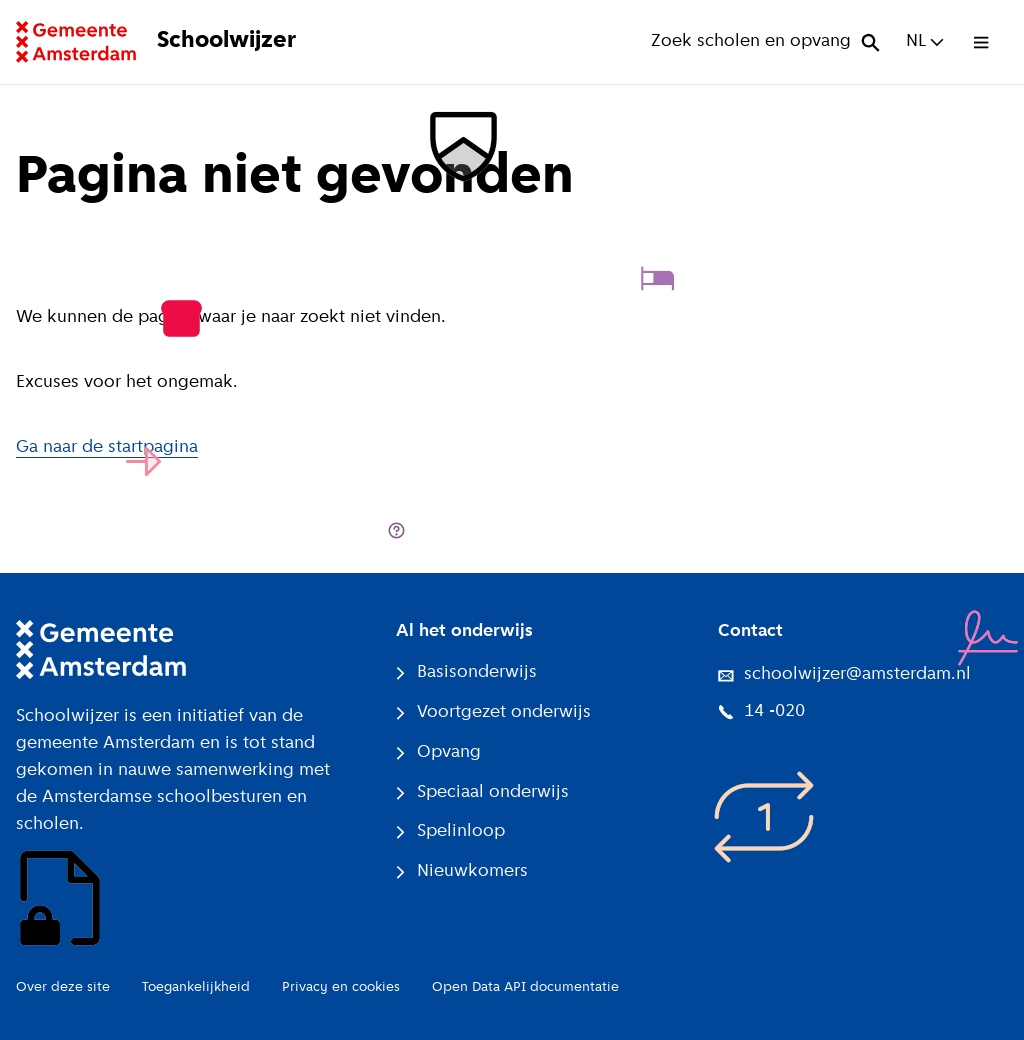  What do you see at coordinates (656, 278) in the screenshot?
I see `view hotel or accommodation options` at bounding box center [656, 278].